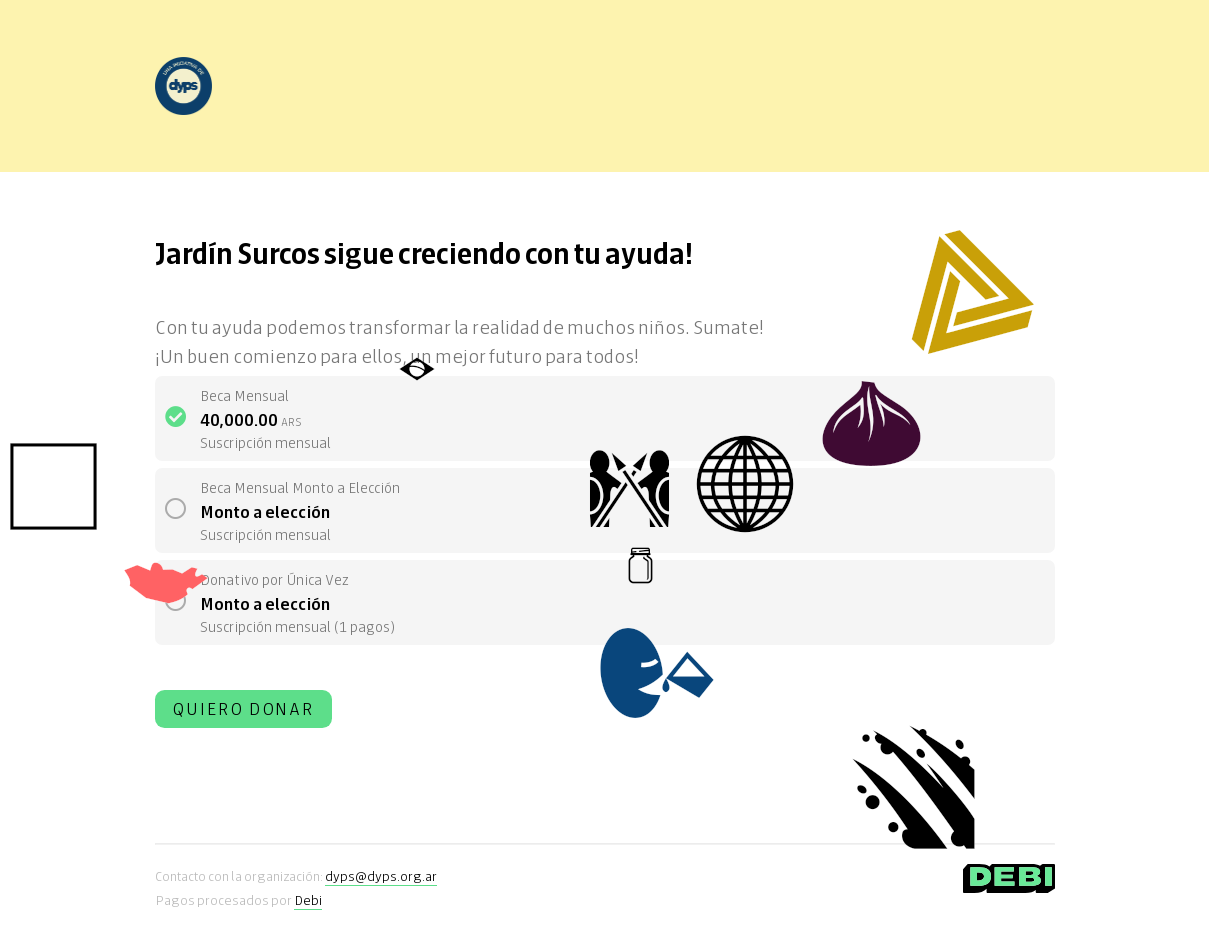 This screenshot has height=931, width=1209. Describe the element at coordinates (417, 369) in the screenshot. I see `select brazilian portuguese language` at that location.